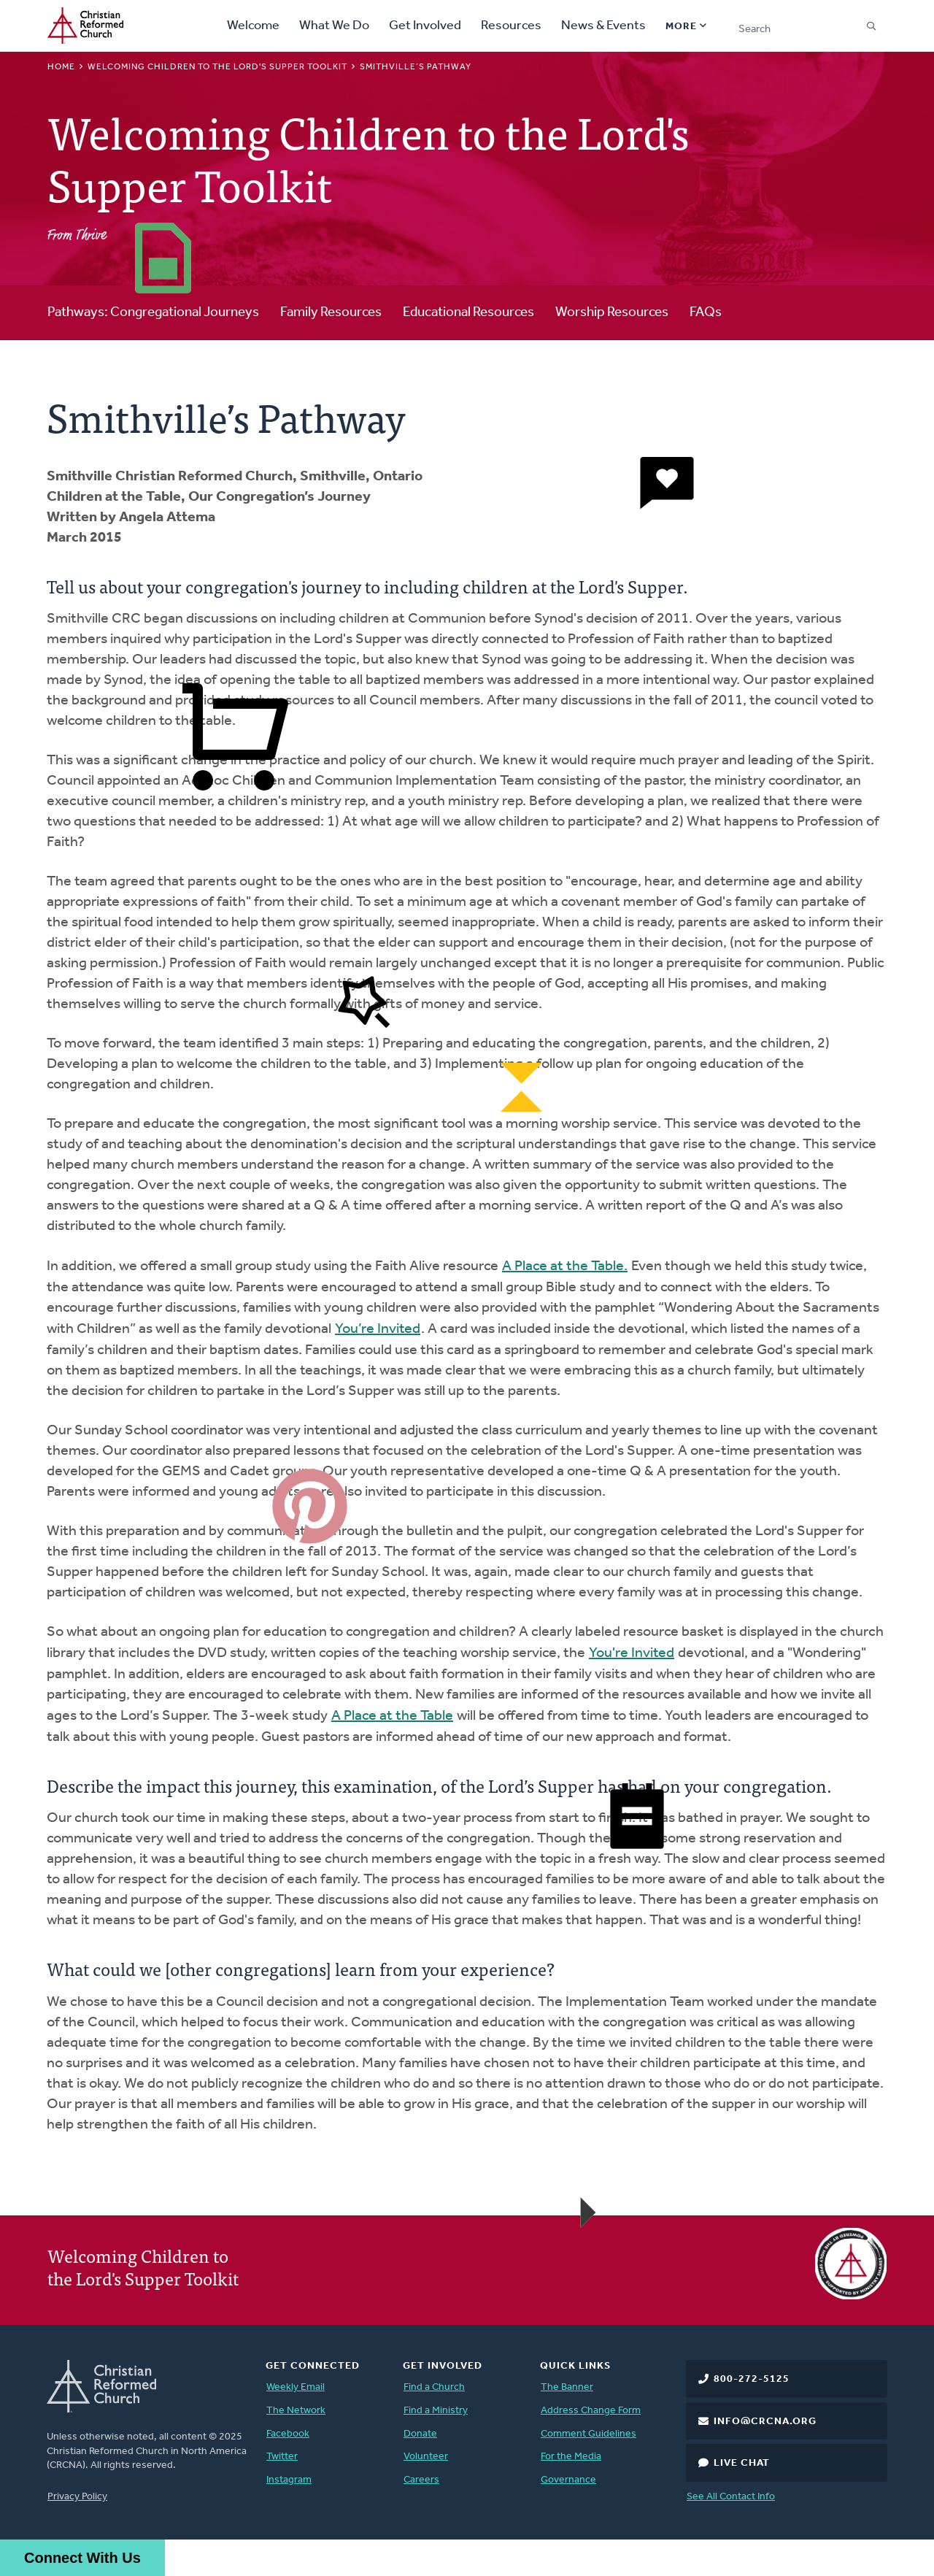 This screenshot has height=2576, width=934. I want to click on view your shopping cart, so click(234, 734).